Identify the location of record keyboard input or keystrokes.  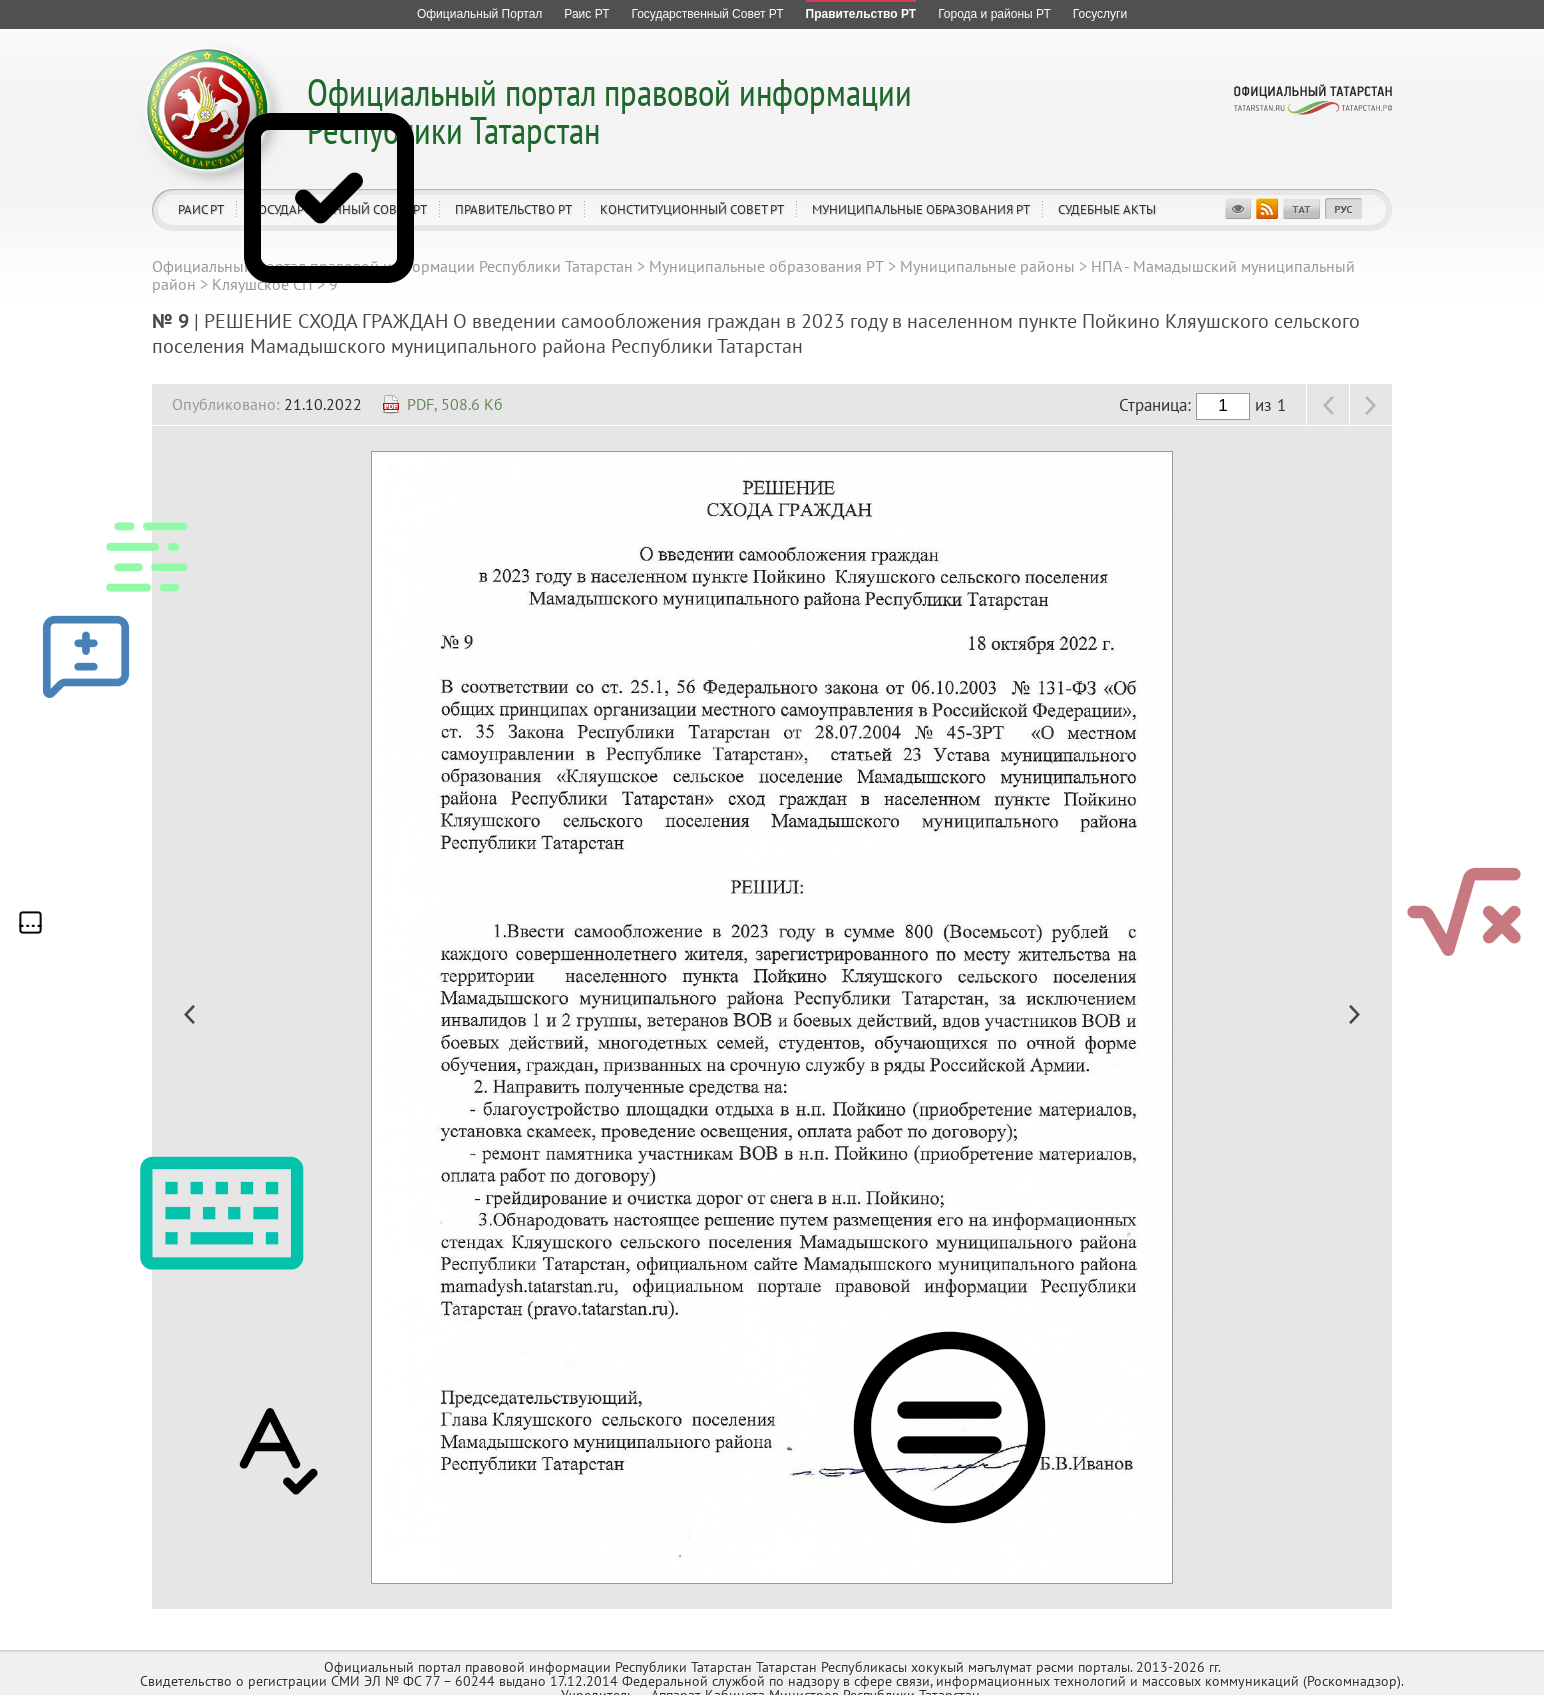
(215, 1219).